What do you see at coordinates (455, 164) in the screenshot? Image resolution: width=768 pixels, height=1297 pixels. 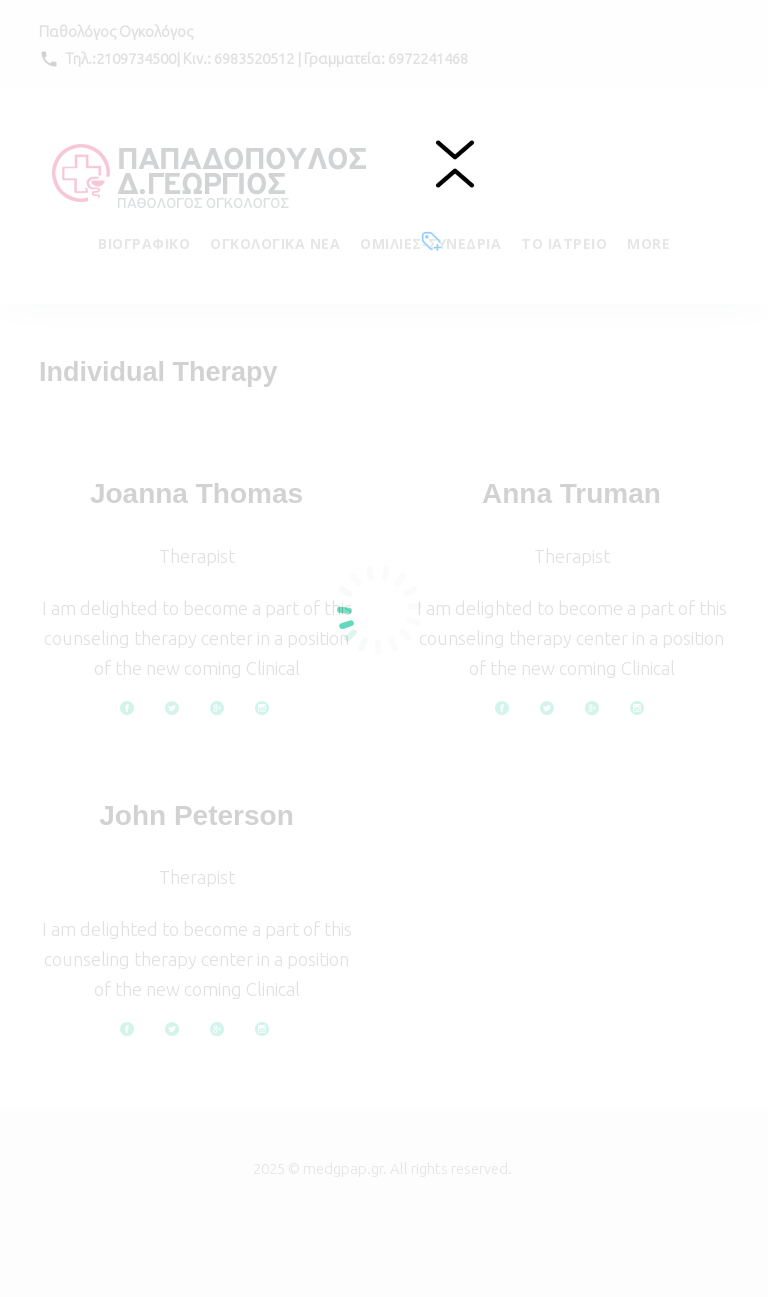 I see `collapse or minimize an expanded section` at bounding box center [455, 164].